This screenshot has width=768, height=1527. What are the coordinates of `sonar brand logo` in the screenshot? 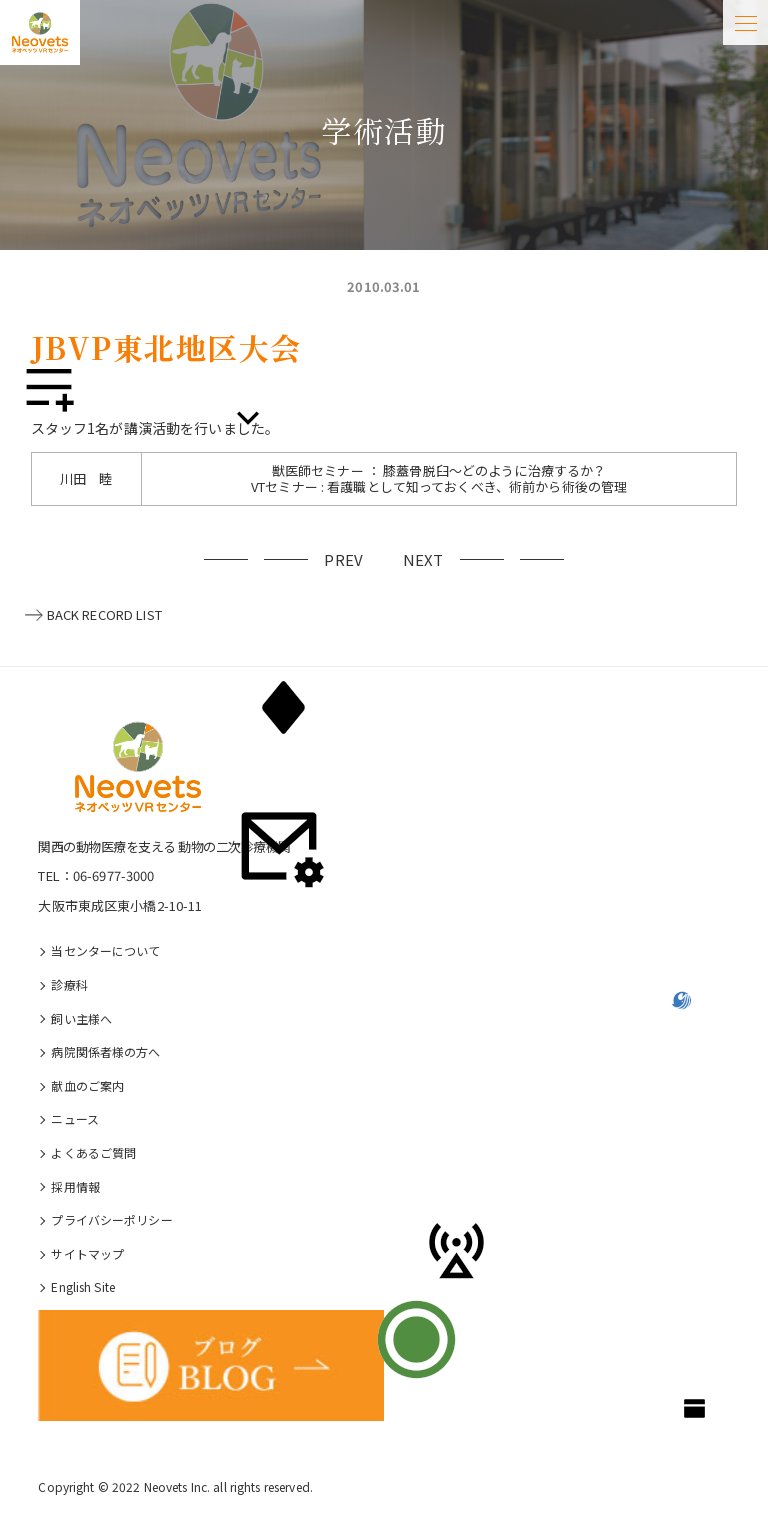 It's located at (681, 1000).